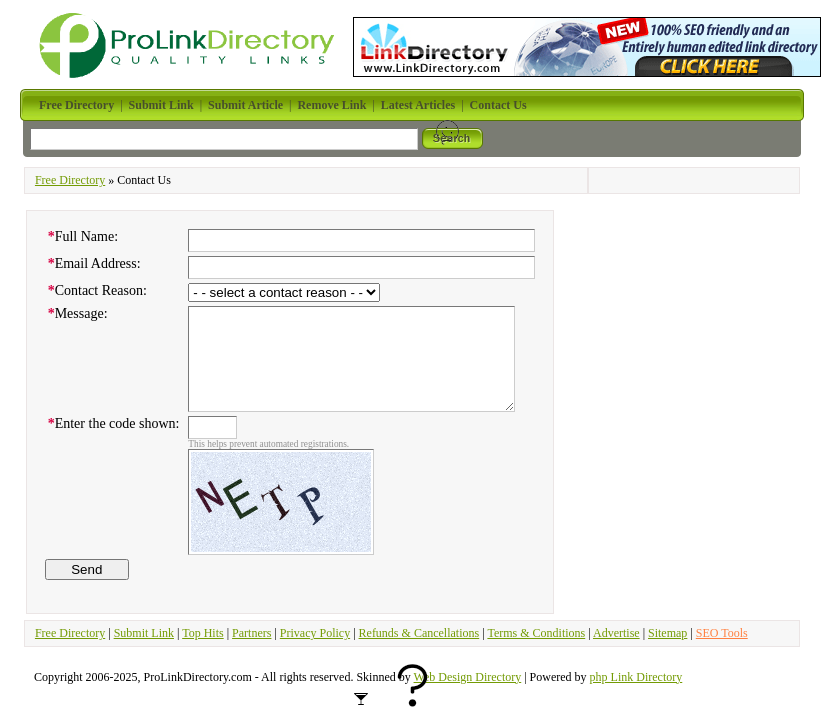 The width and height of the screenshot is (824, 728). Describe the element at coordinates (361, 699) in the screenshot. I see `access bar or cocktail menu` at that location.